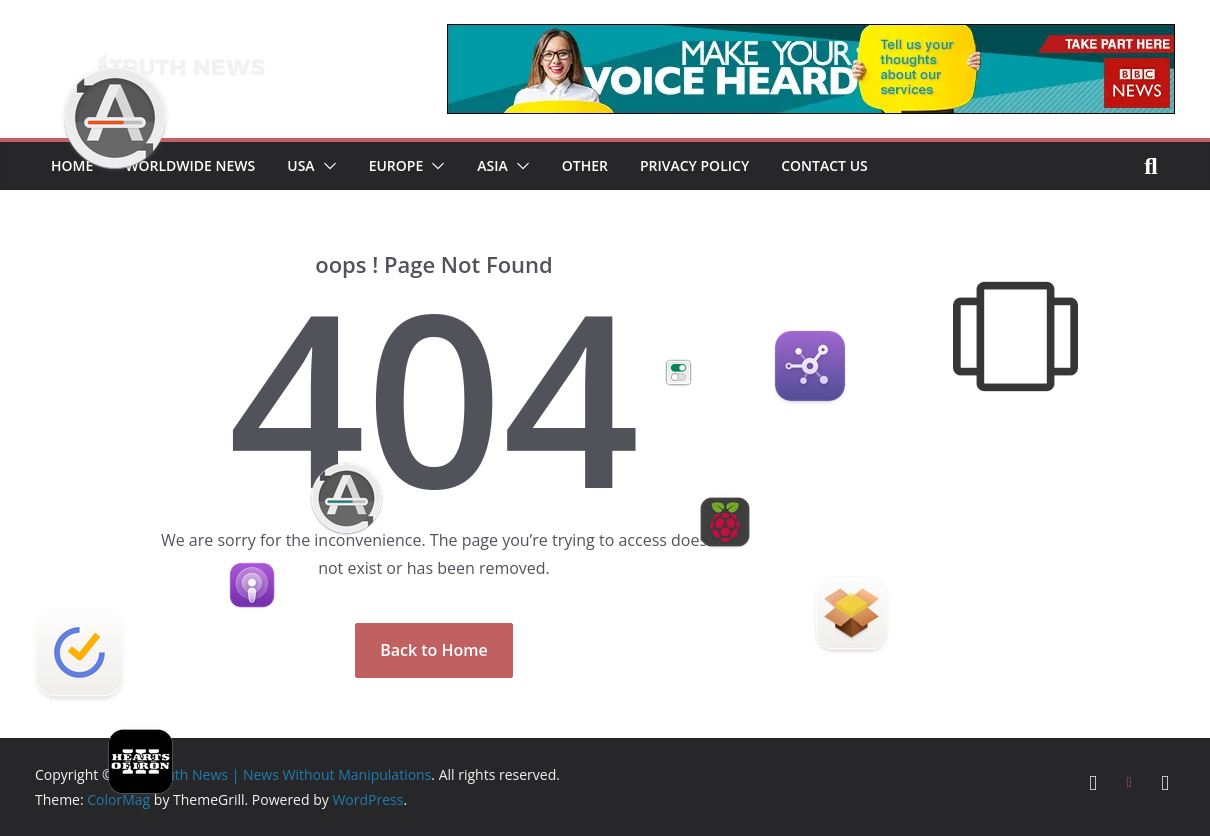 The width and height of the screenshot is (1210, 836). I want to click on open gdebi package installer, so click(851, 613).